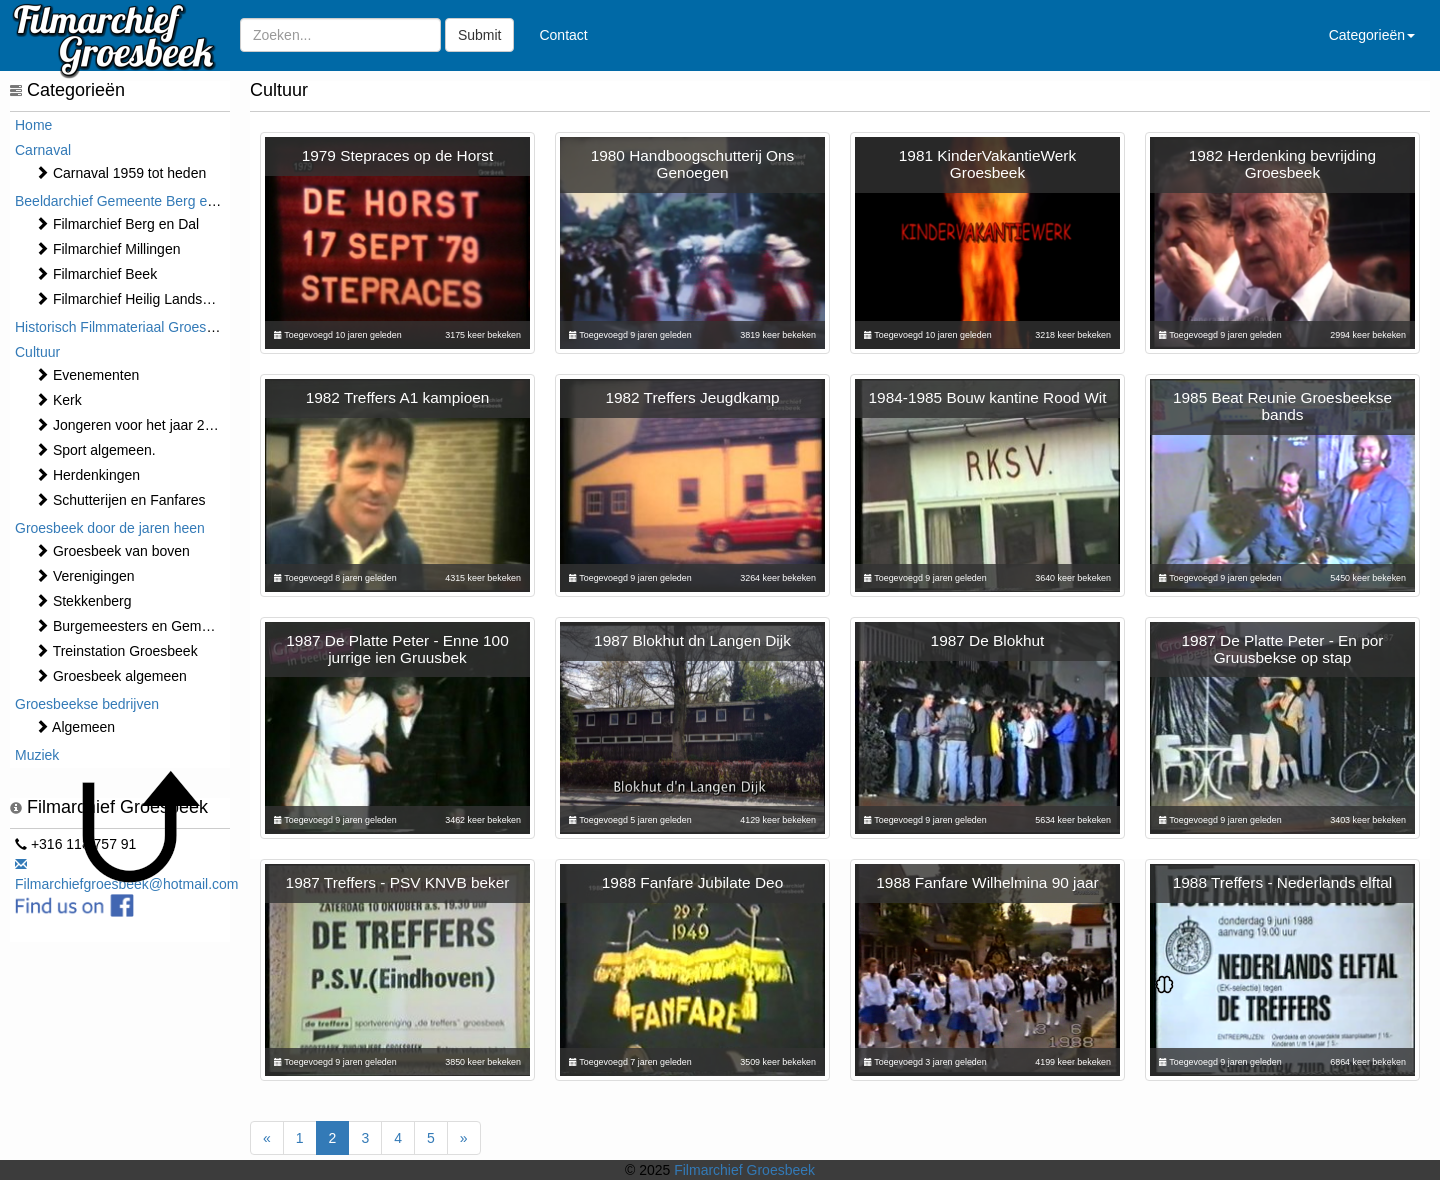 The width and height of the screenshot is (1440, 1180). What do you see at coordinates (135, 829) in the screenshot?
I see `redo or repeat the last action` at bounding box center [135, 829].